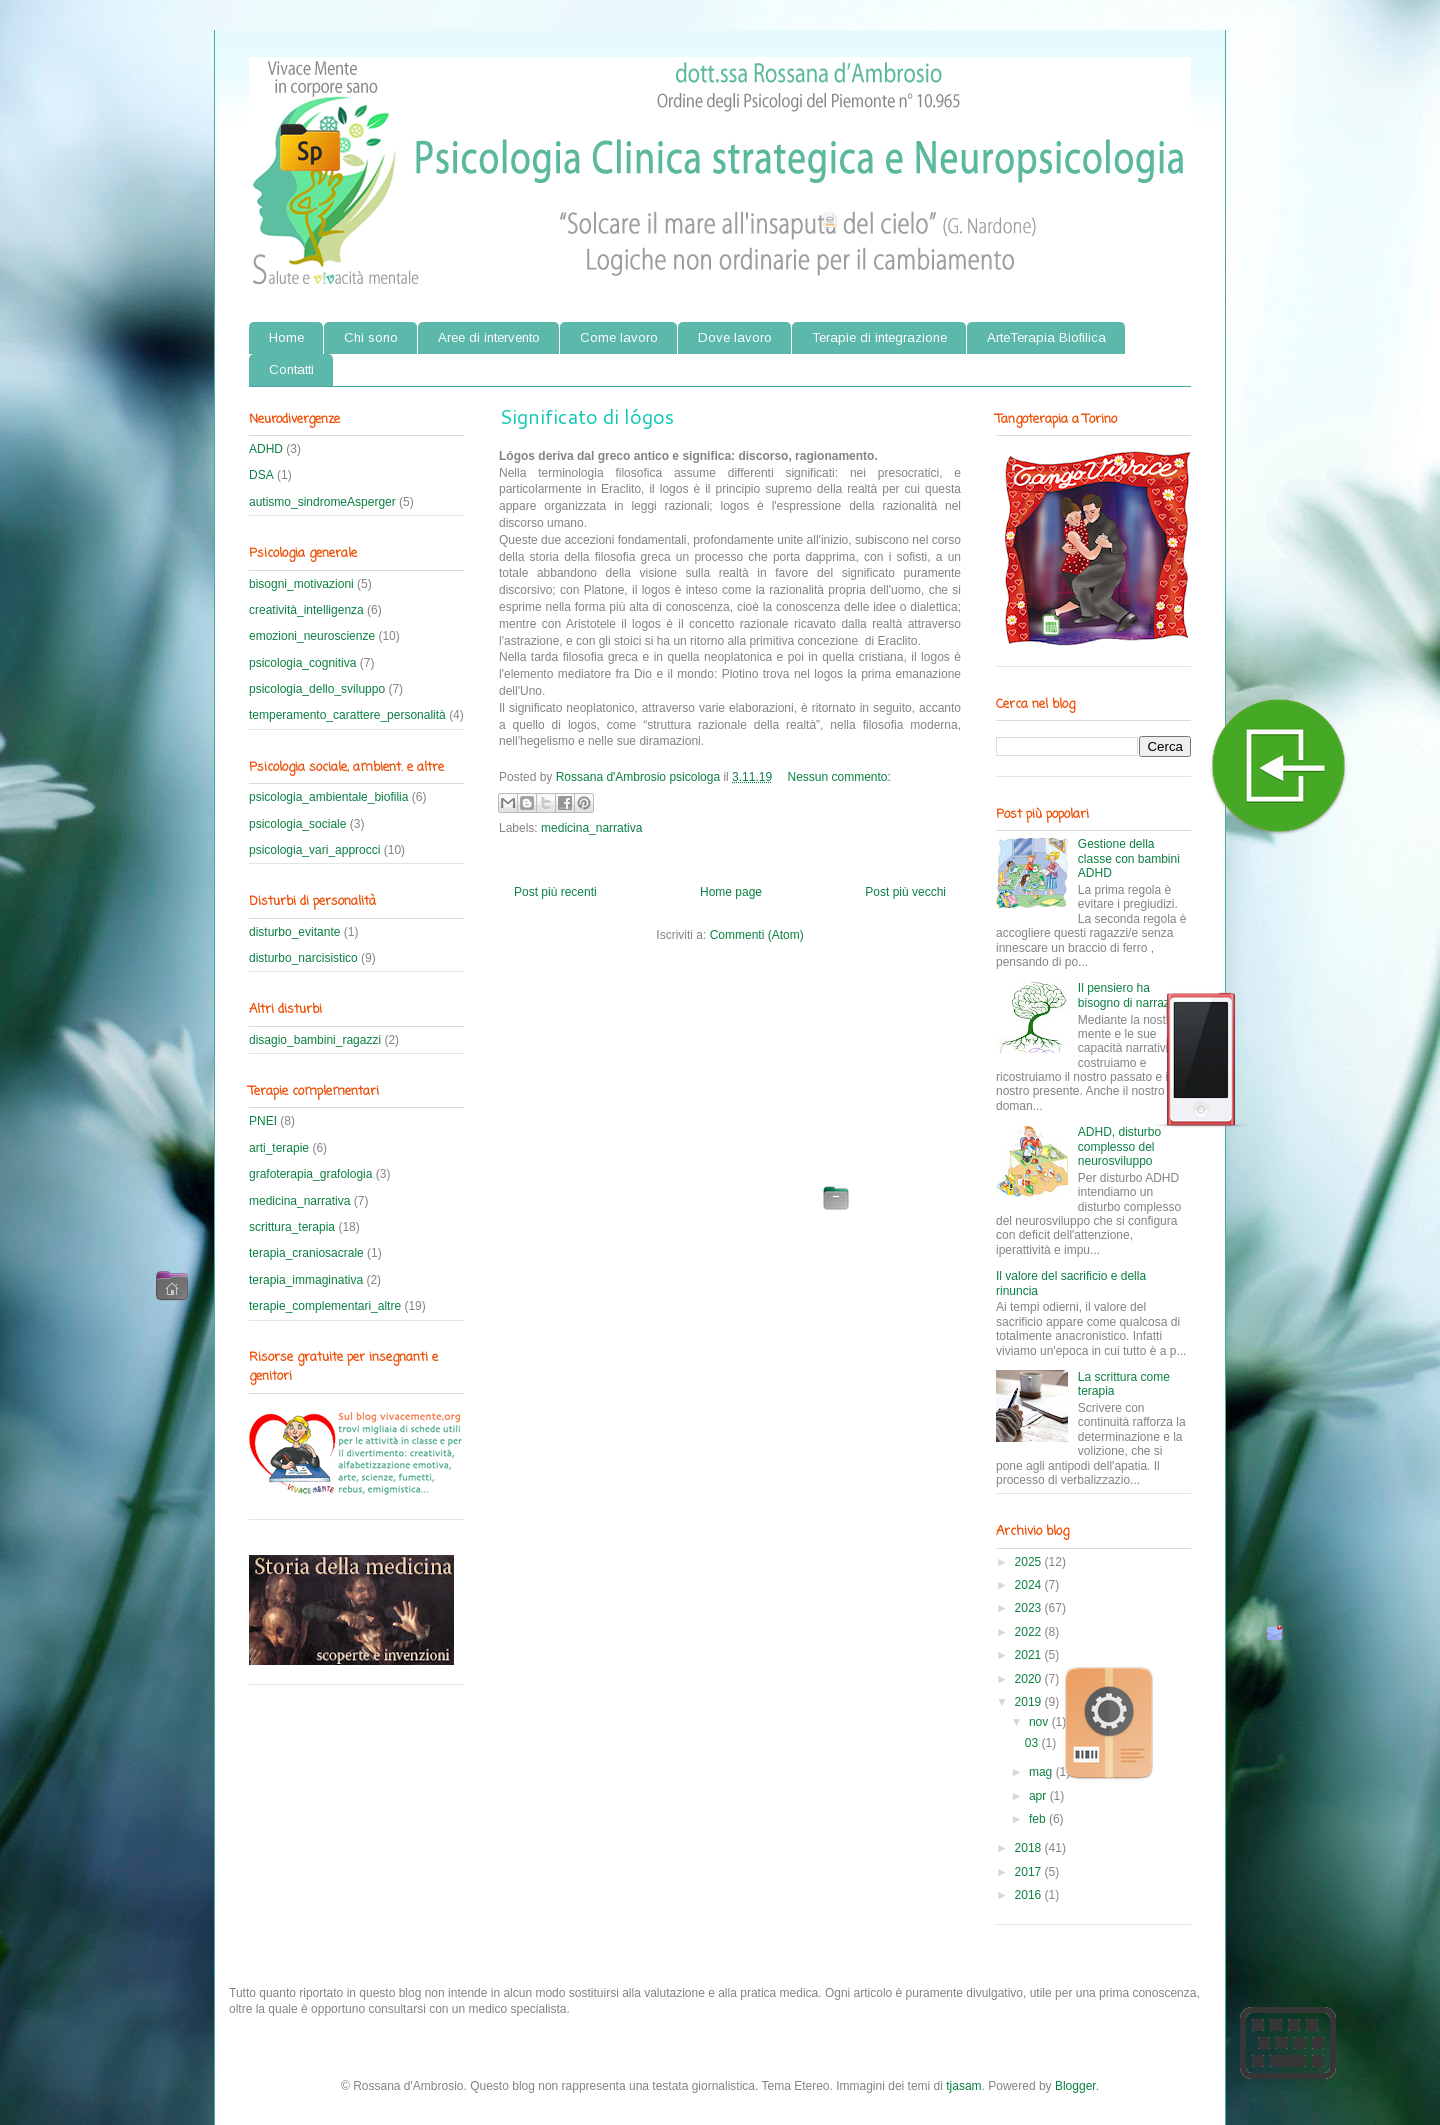 The height and width of the screenshot is (2125, 1440). What do you see at coordinates (1274, 1633) in the screenshot?
I see `send an email message` at bounding box center [1274, 1633].